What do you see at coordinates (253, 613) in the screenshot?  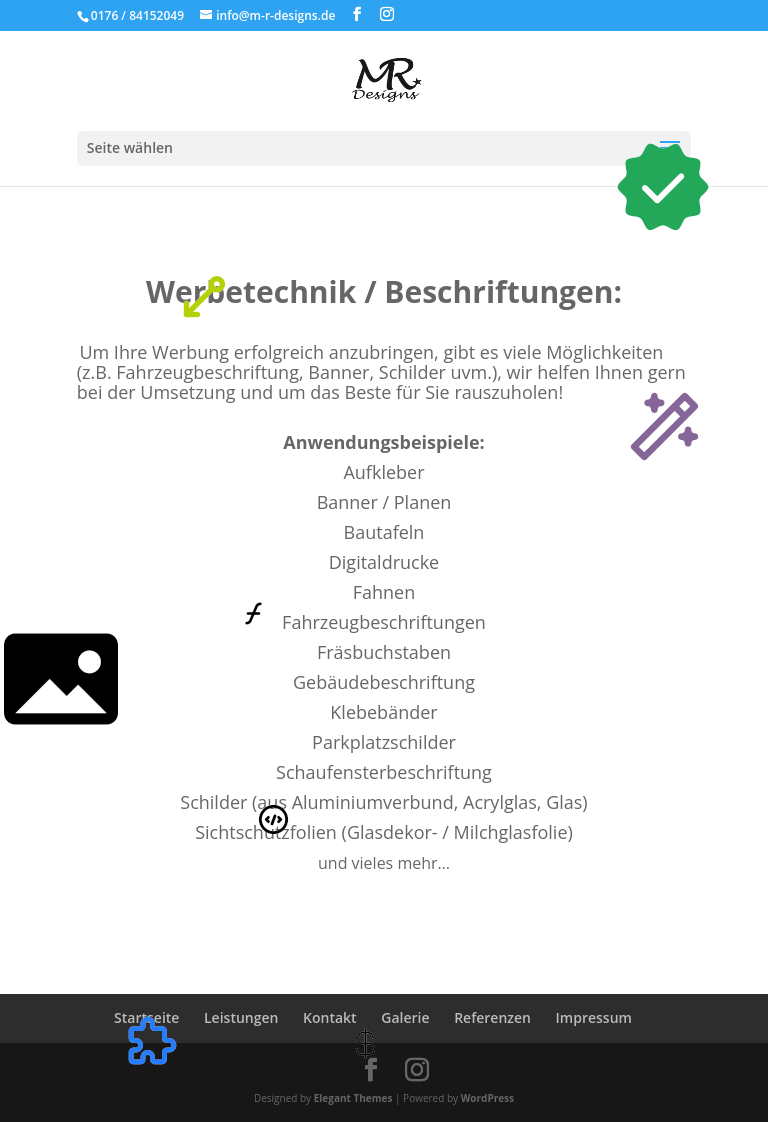 I see `indicates florin currency or Dutch guilder symbol` at bounding box center [253, 613].